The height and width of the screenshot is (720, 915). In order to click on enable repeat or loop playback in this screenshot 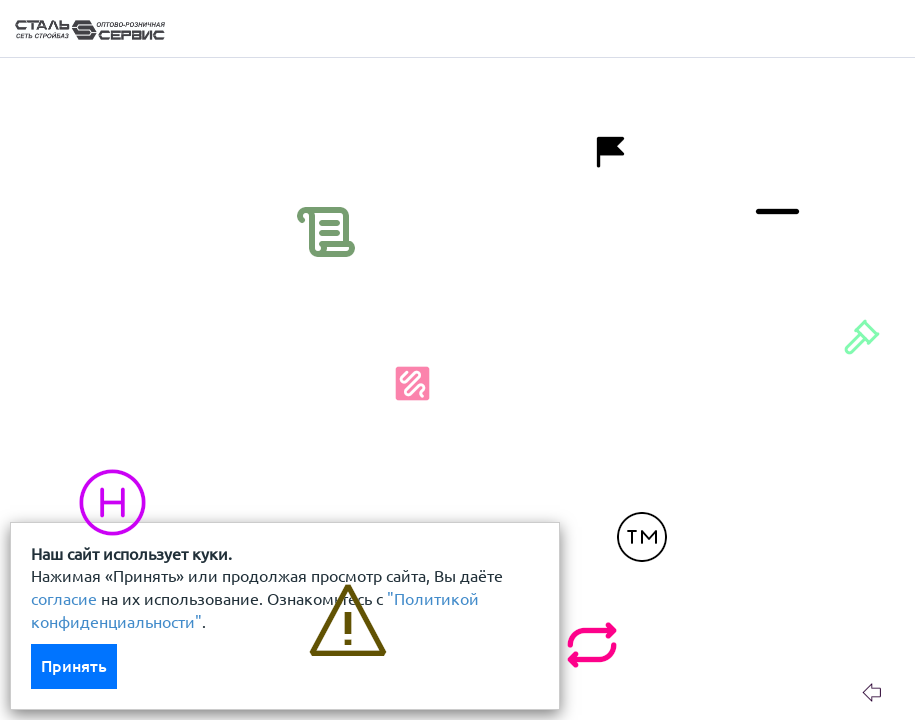, I will do `click(592, 645)`.